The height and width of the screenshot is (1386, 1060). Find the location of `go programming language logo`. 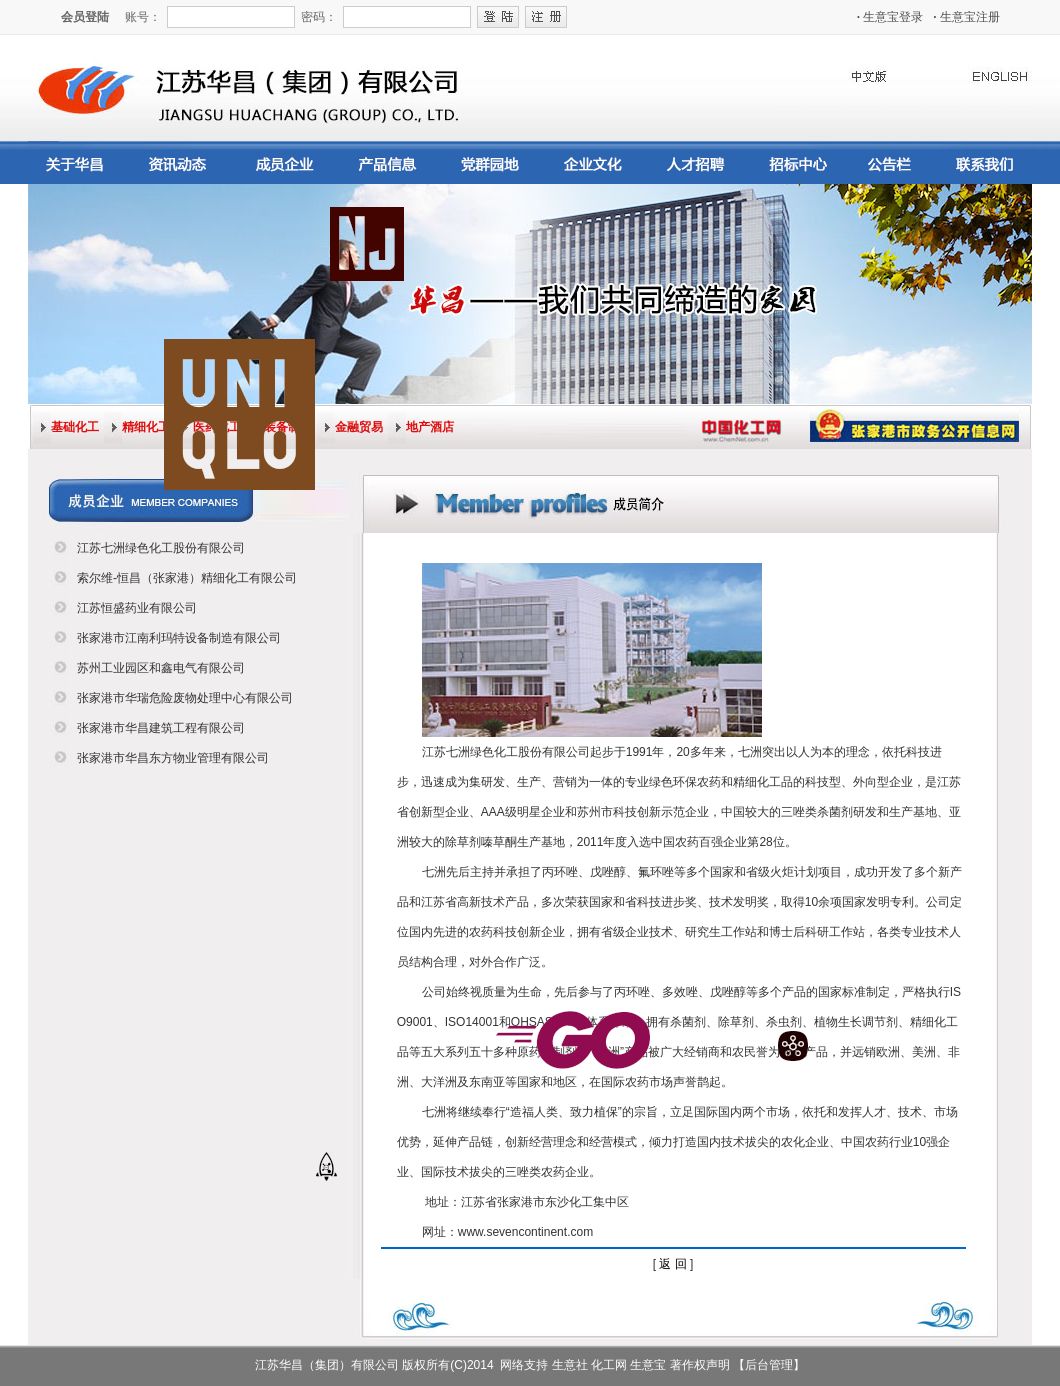

go programming language logo is located at coordinates (573, 1040).